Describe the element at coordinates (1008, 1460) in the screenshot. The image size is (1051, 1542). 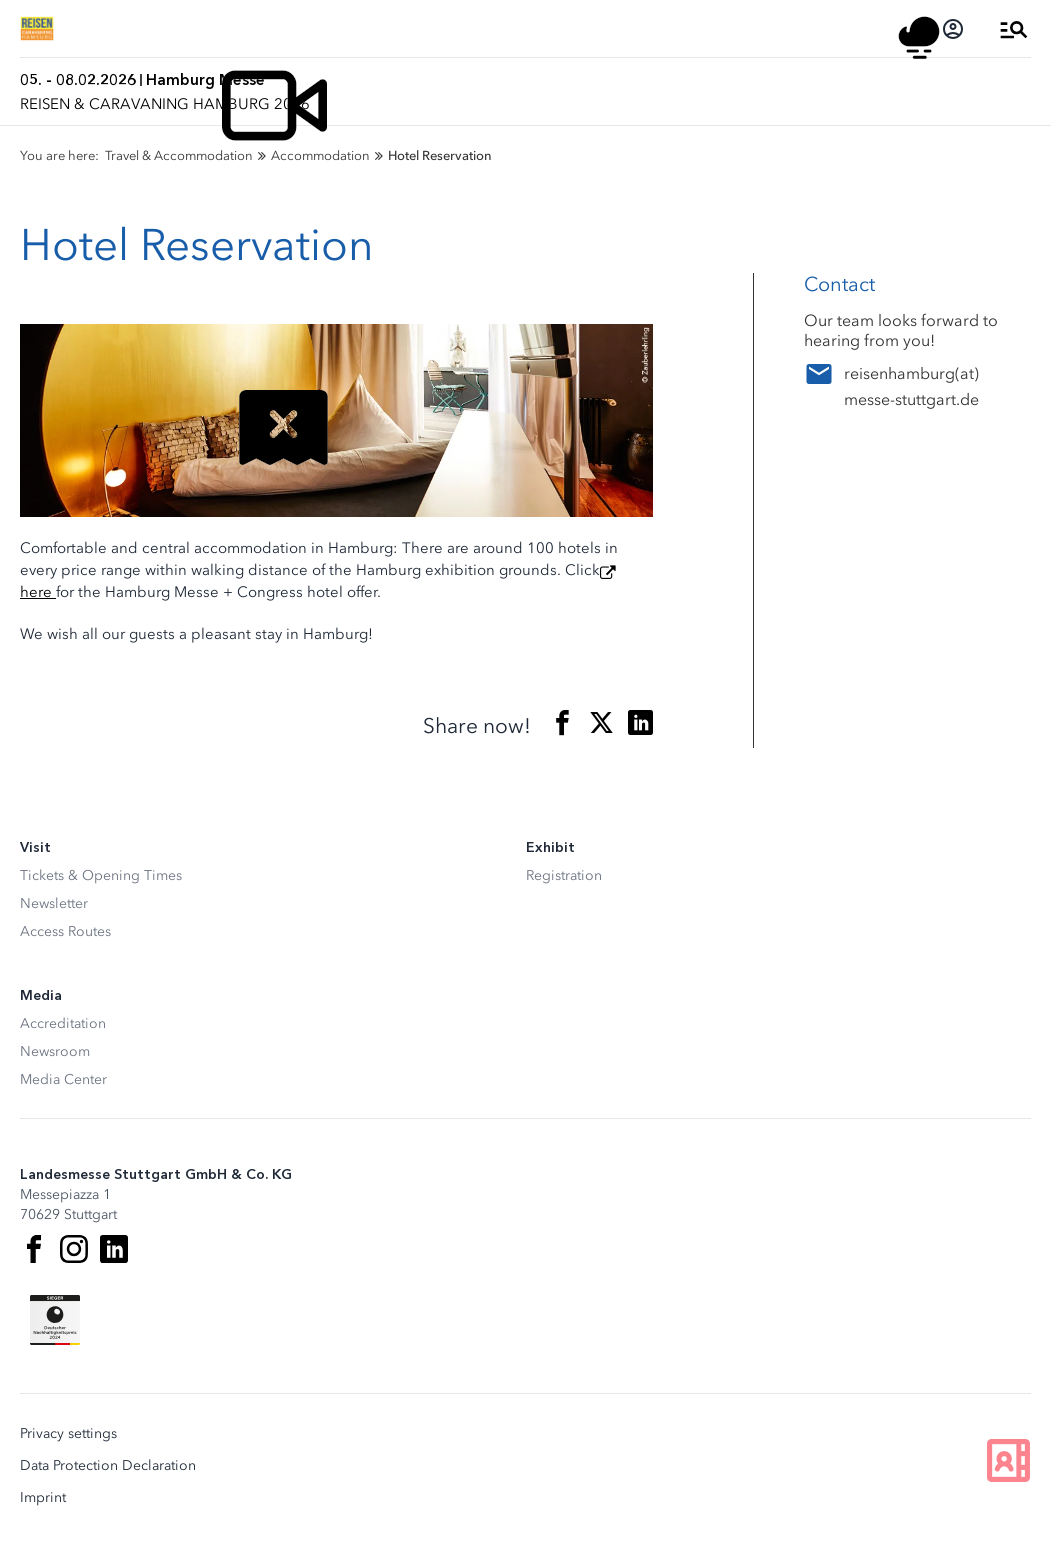
I see `open your contacts or address book` at that location.